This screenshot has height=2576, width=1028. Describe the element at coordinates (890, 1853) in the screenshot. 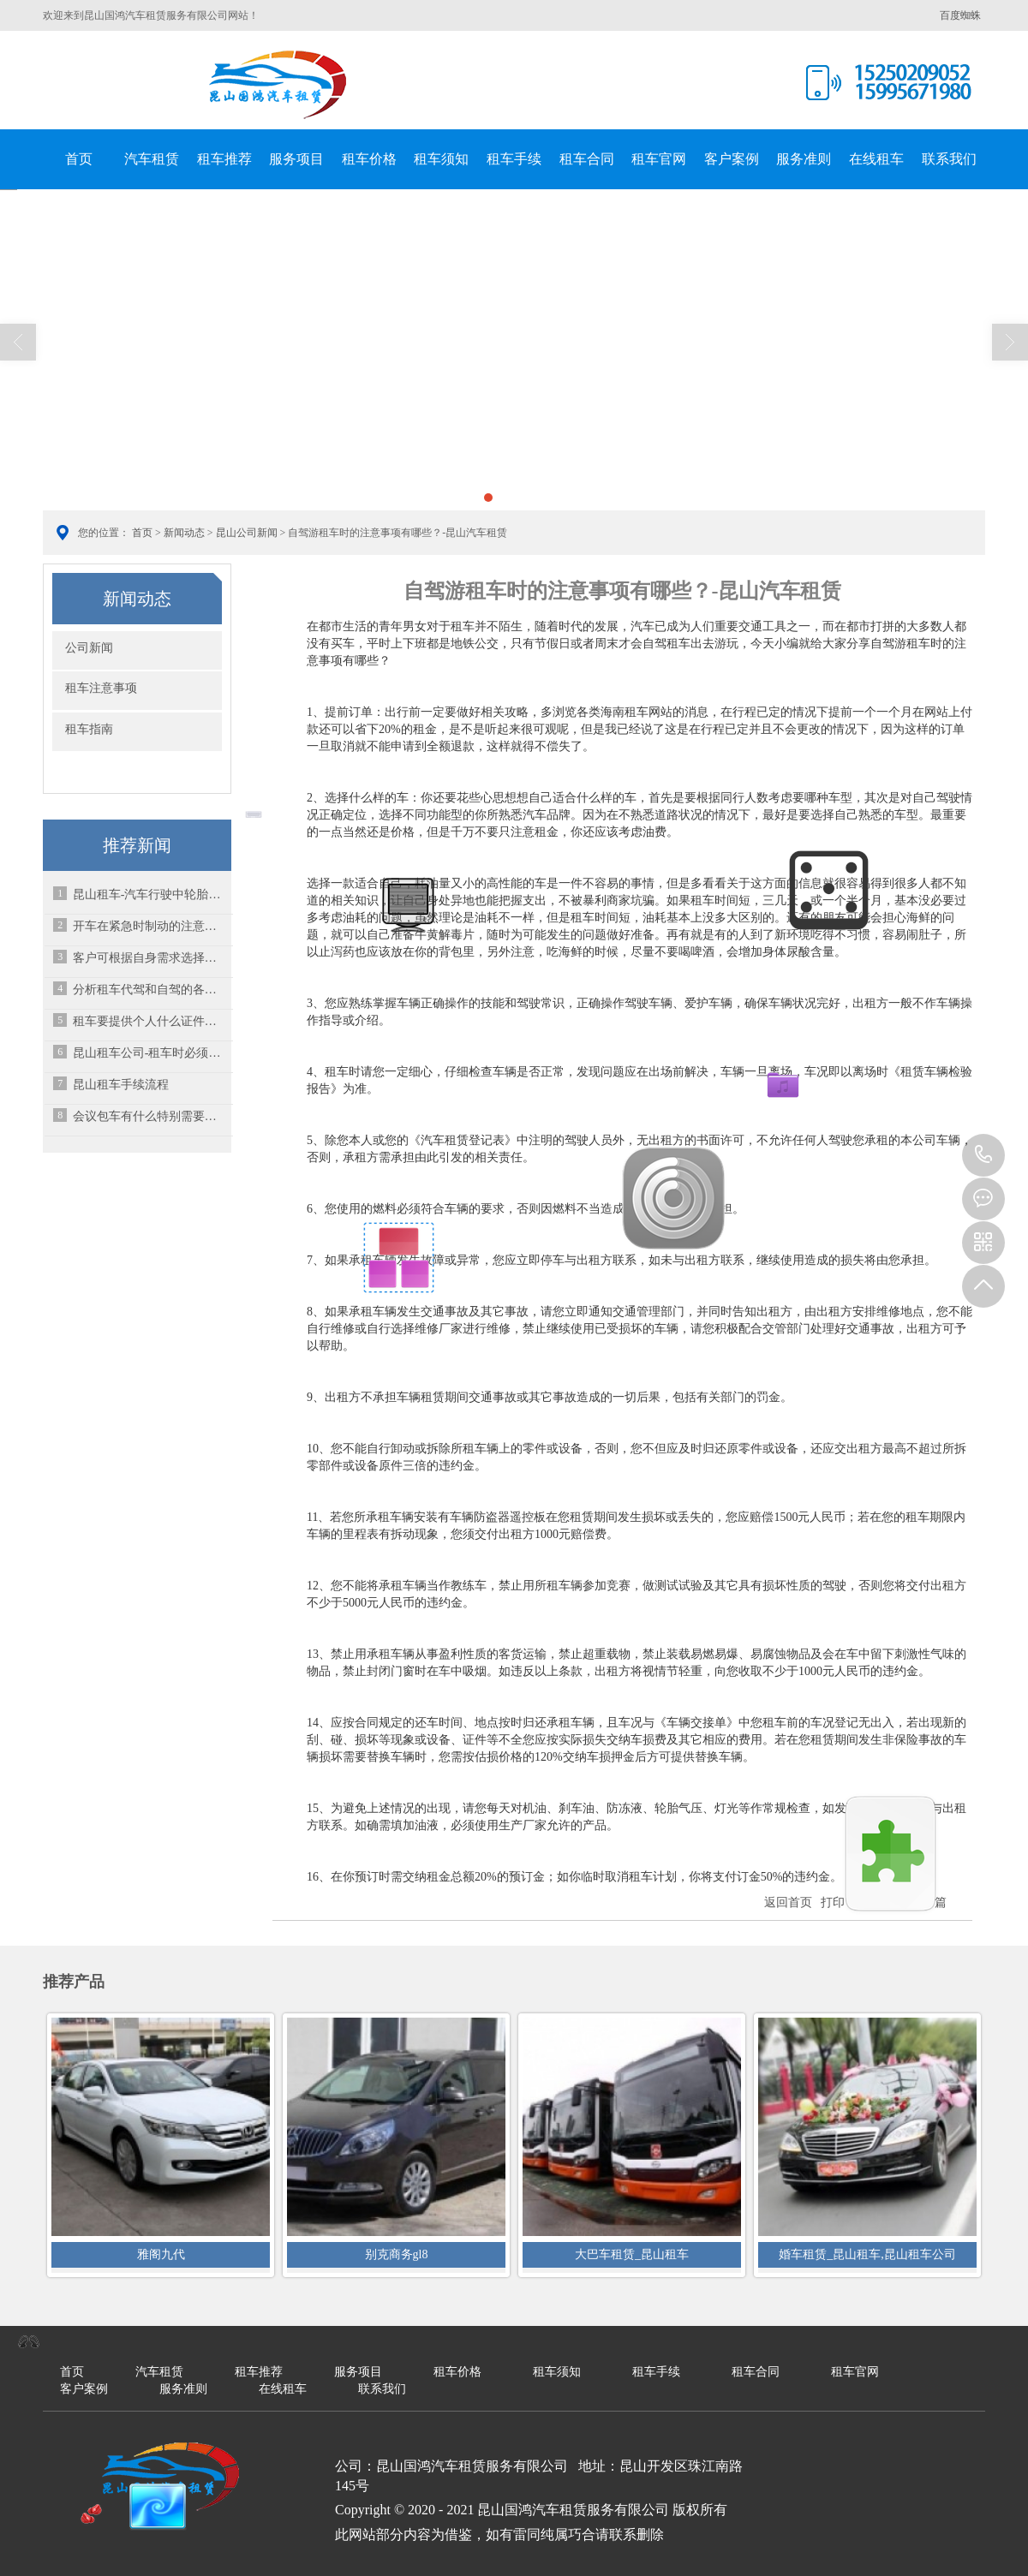

I see `browser extension or add-on installer file` at that location.